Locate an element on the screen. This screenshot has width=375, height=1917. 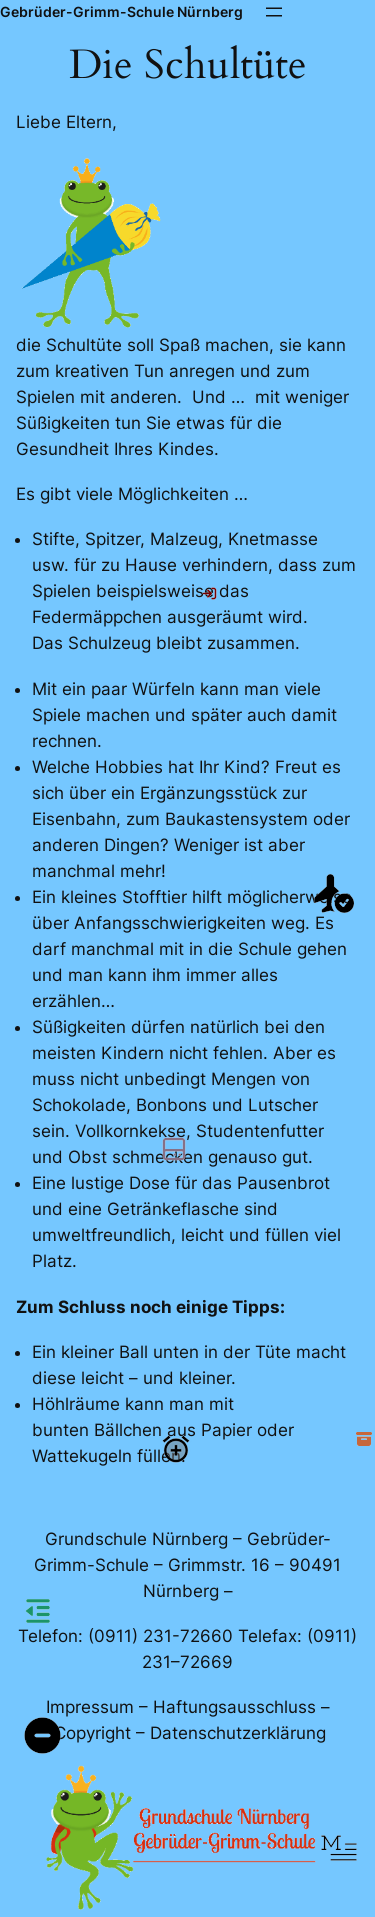
log in to your account is located at coordinates (209, 593).